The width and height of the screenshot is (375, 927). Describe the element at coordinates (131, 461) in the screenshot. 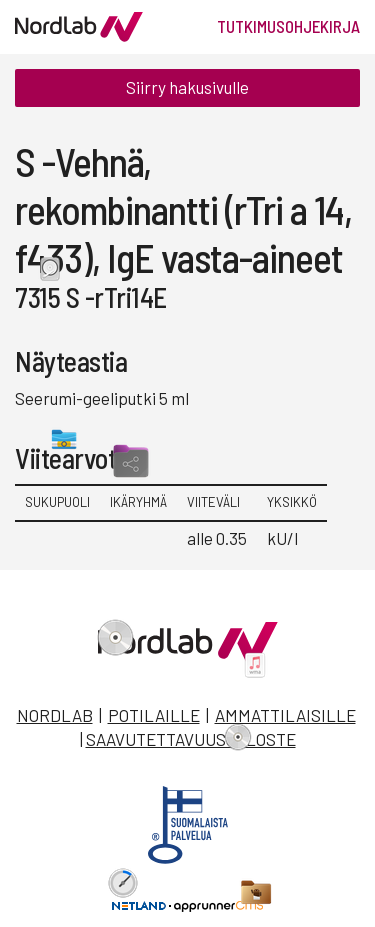

I see `open your public shared folder` at that location.